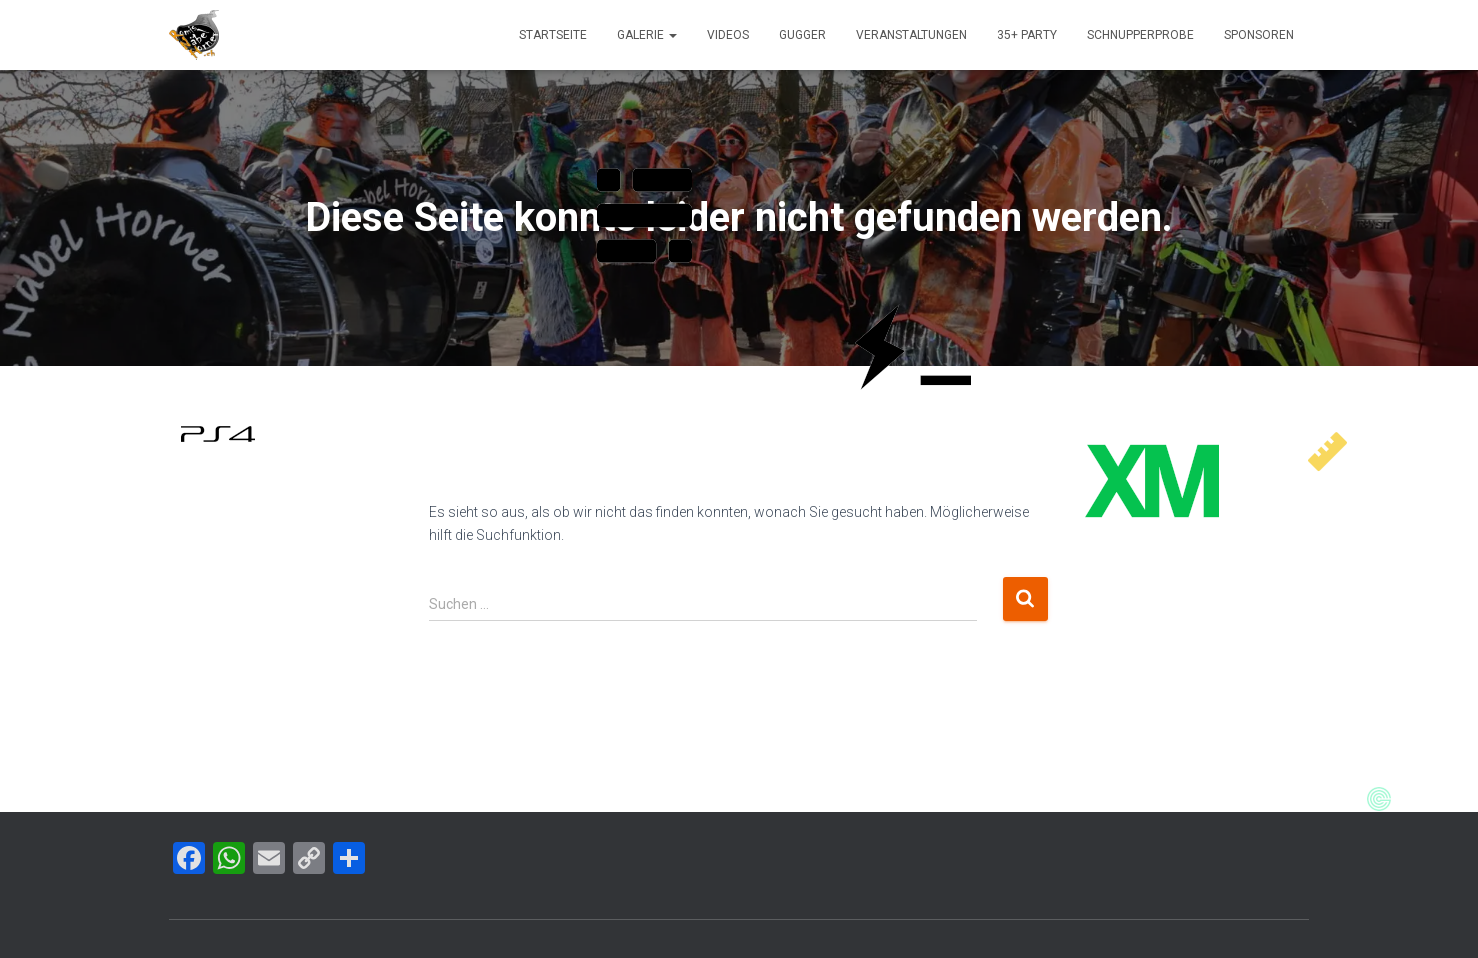 This screenshot has width=1478, height=958. I want to click on open qualtrics survey platform, so click(1152, 481).